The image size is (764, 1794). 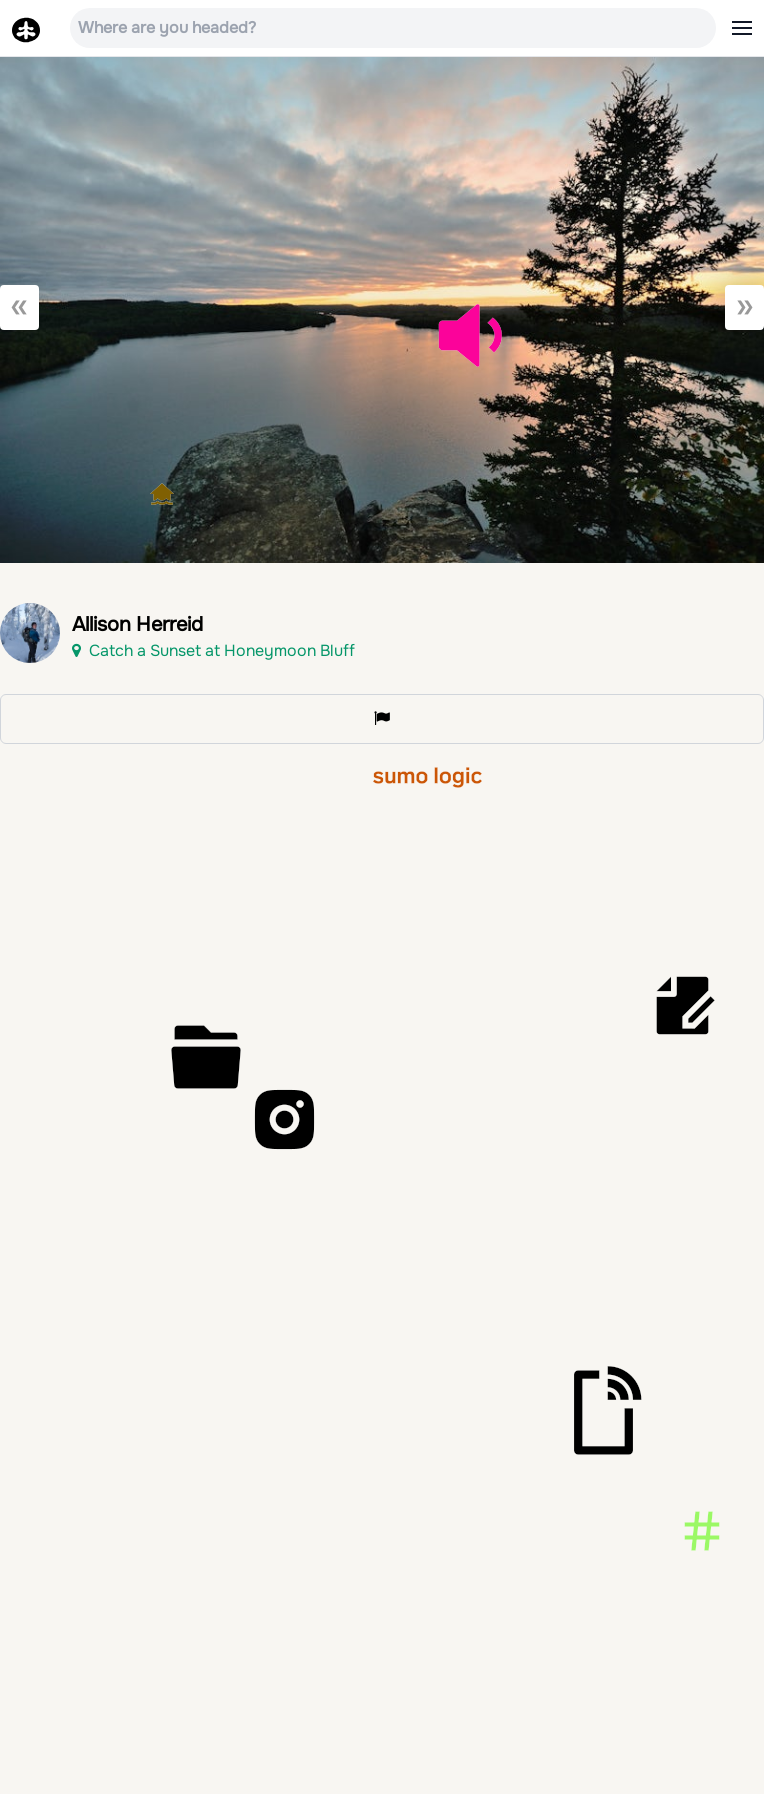 I want to click on edit document, so click(x=682, y=1005).